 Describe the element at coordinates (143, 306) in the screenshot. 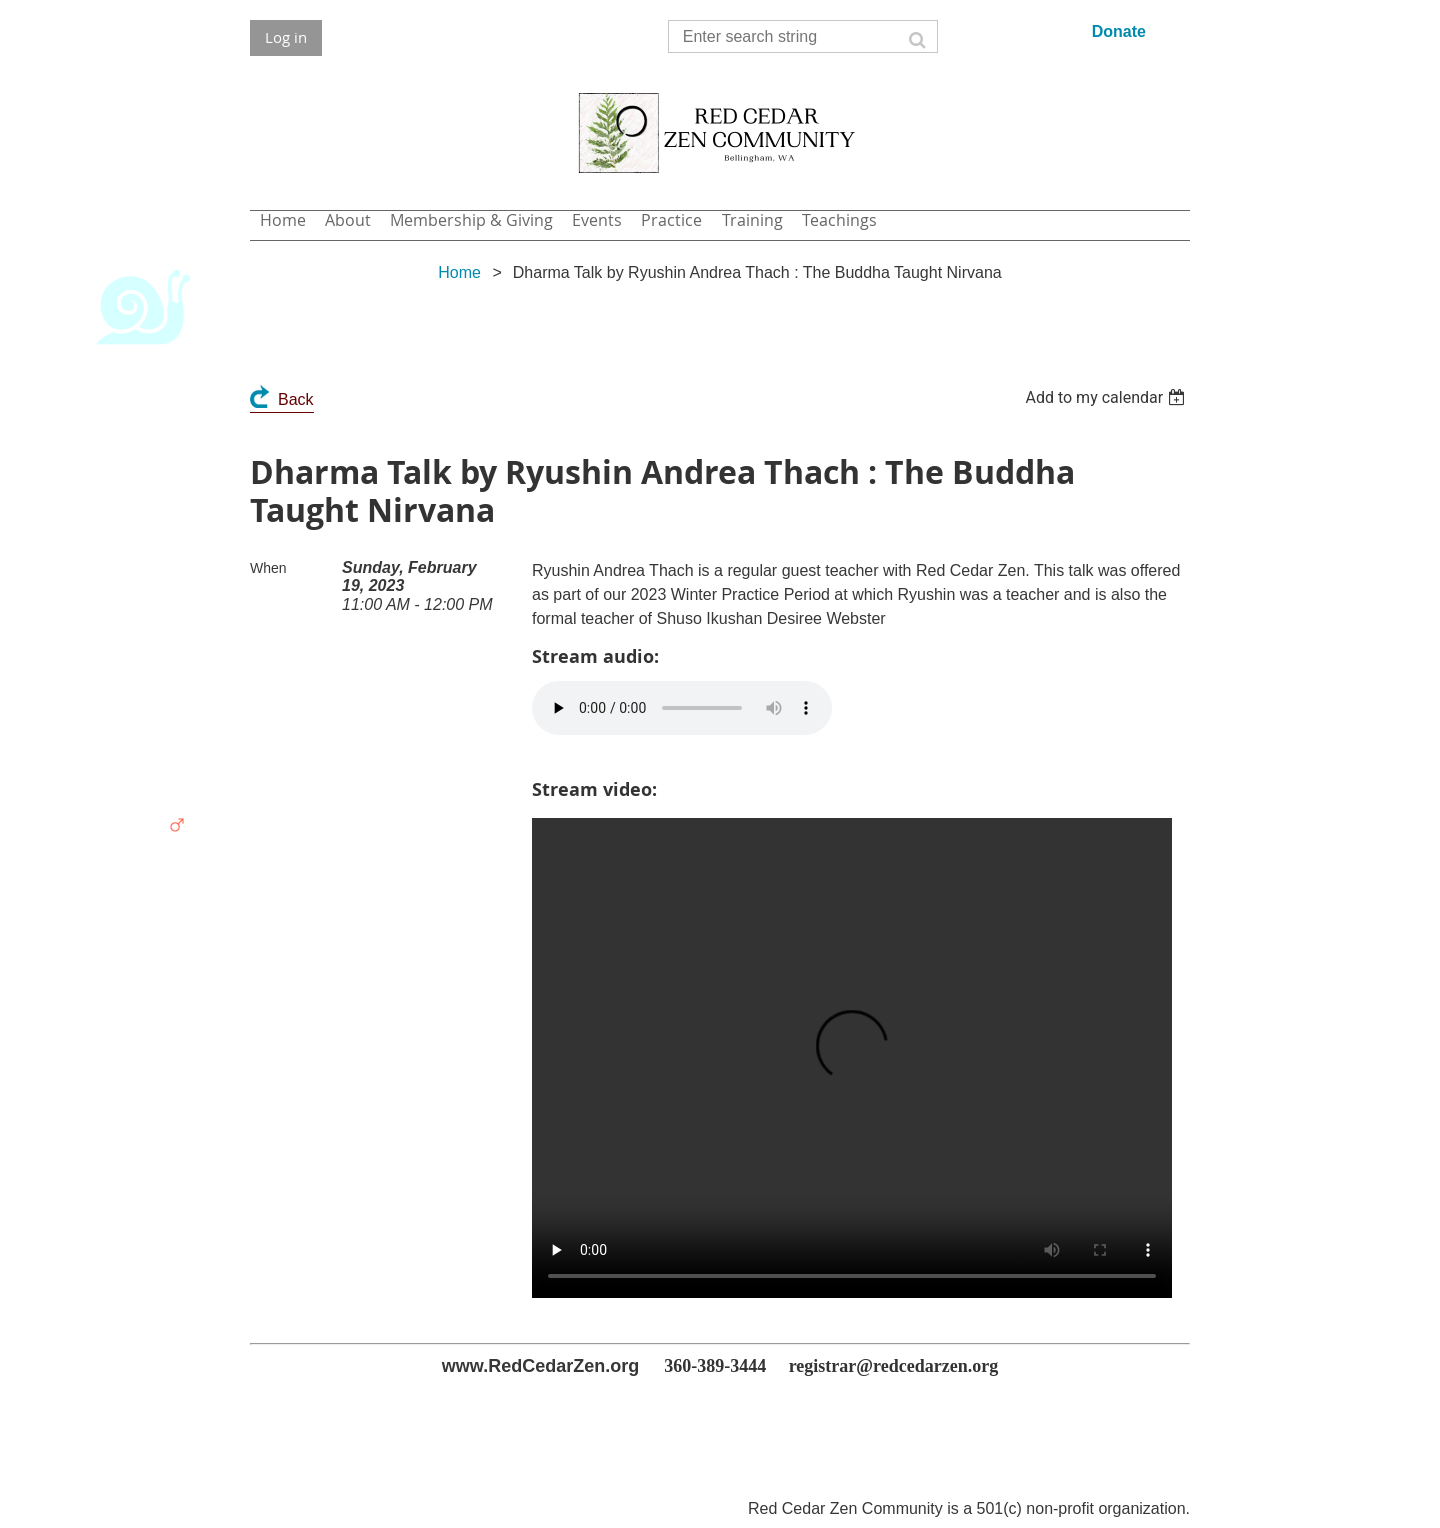

I see `indicates slow loading or processing speed` at that location.